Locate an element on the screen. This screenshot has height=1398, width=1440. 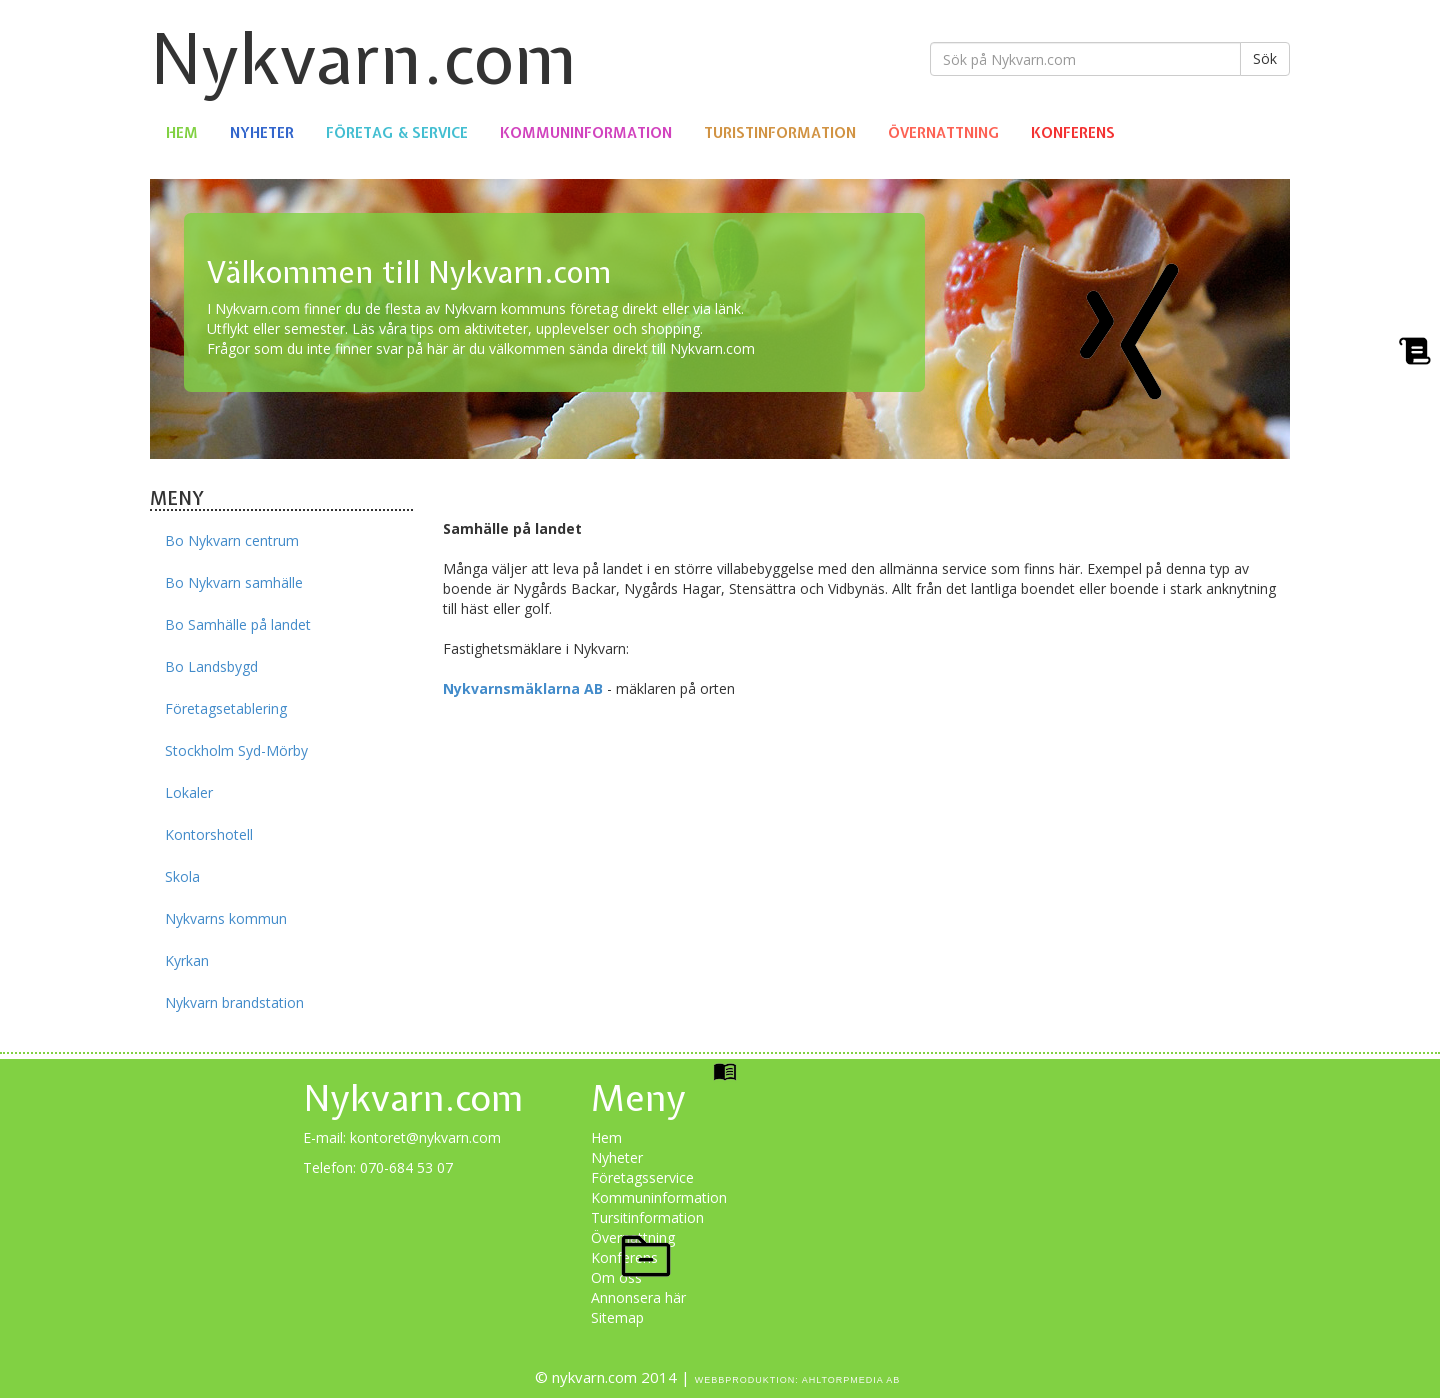
connect with xing professional network is located at coordinates (1127, 331).